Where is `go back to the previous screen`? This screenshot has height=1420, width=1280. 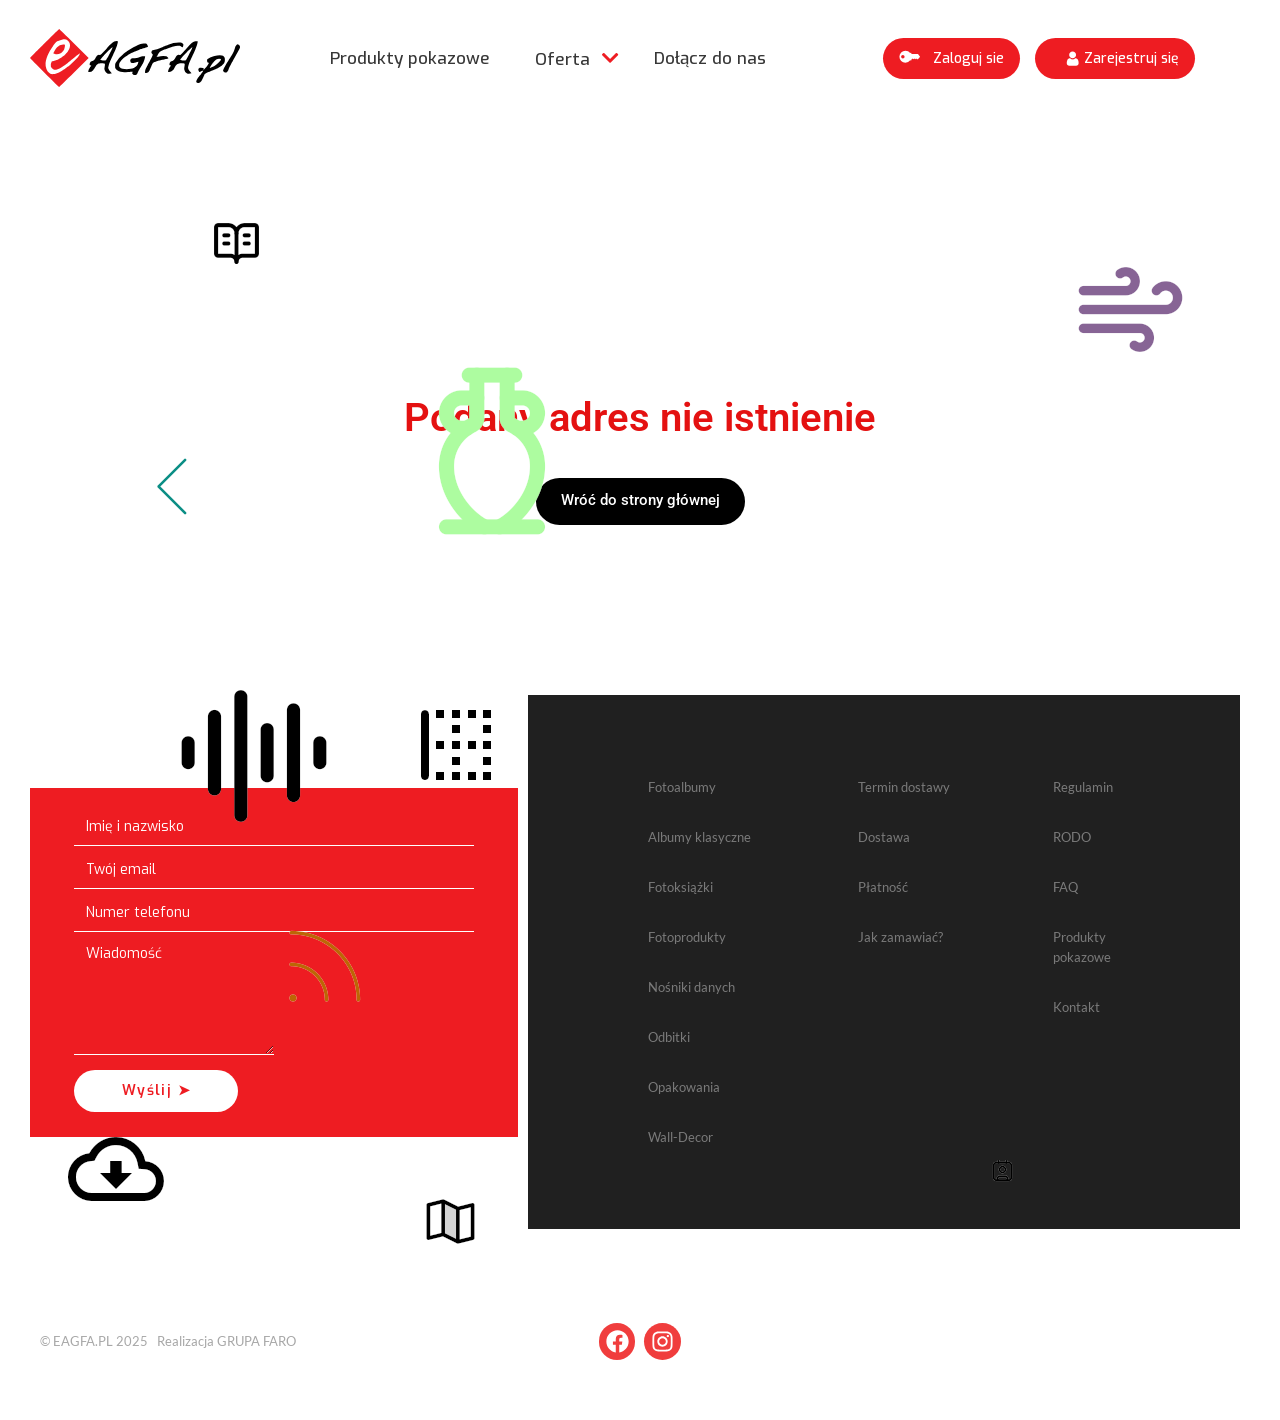
go back to the previous screen is located at coordinates (174, 486).